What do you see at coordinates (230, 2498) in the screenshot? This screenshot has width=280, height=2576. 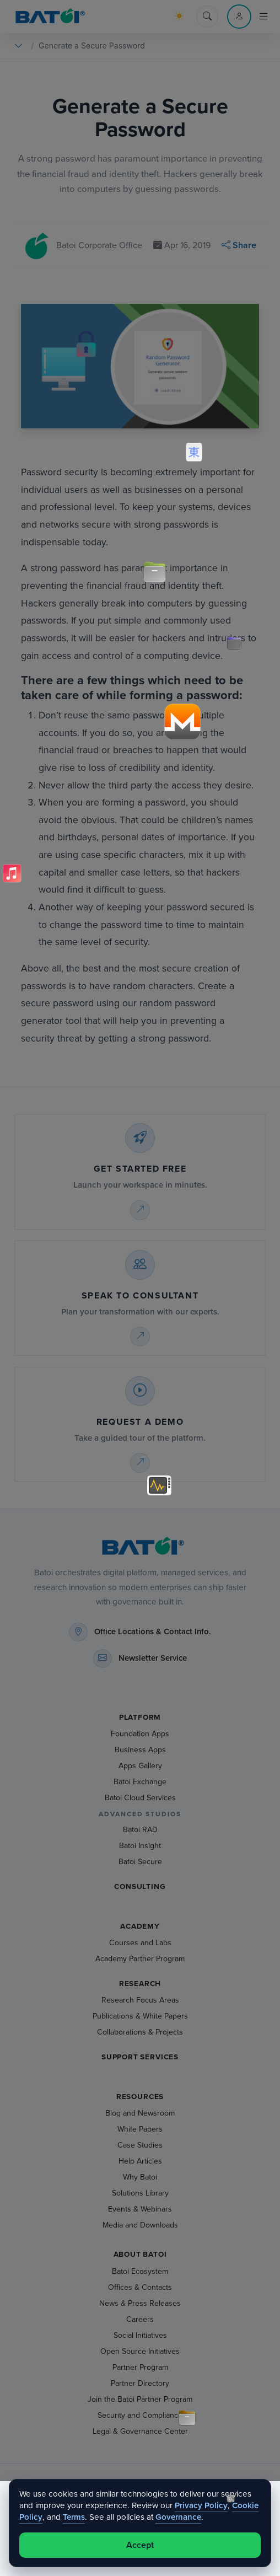 I see `open apple maps` at bounding box center [230, 2498].